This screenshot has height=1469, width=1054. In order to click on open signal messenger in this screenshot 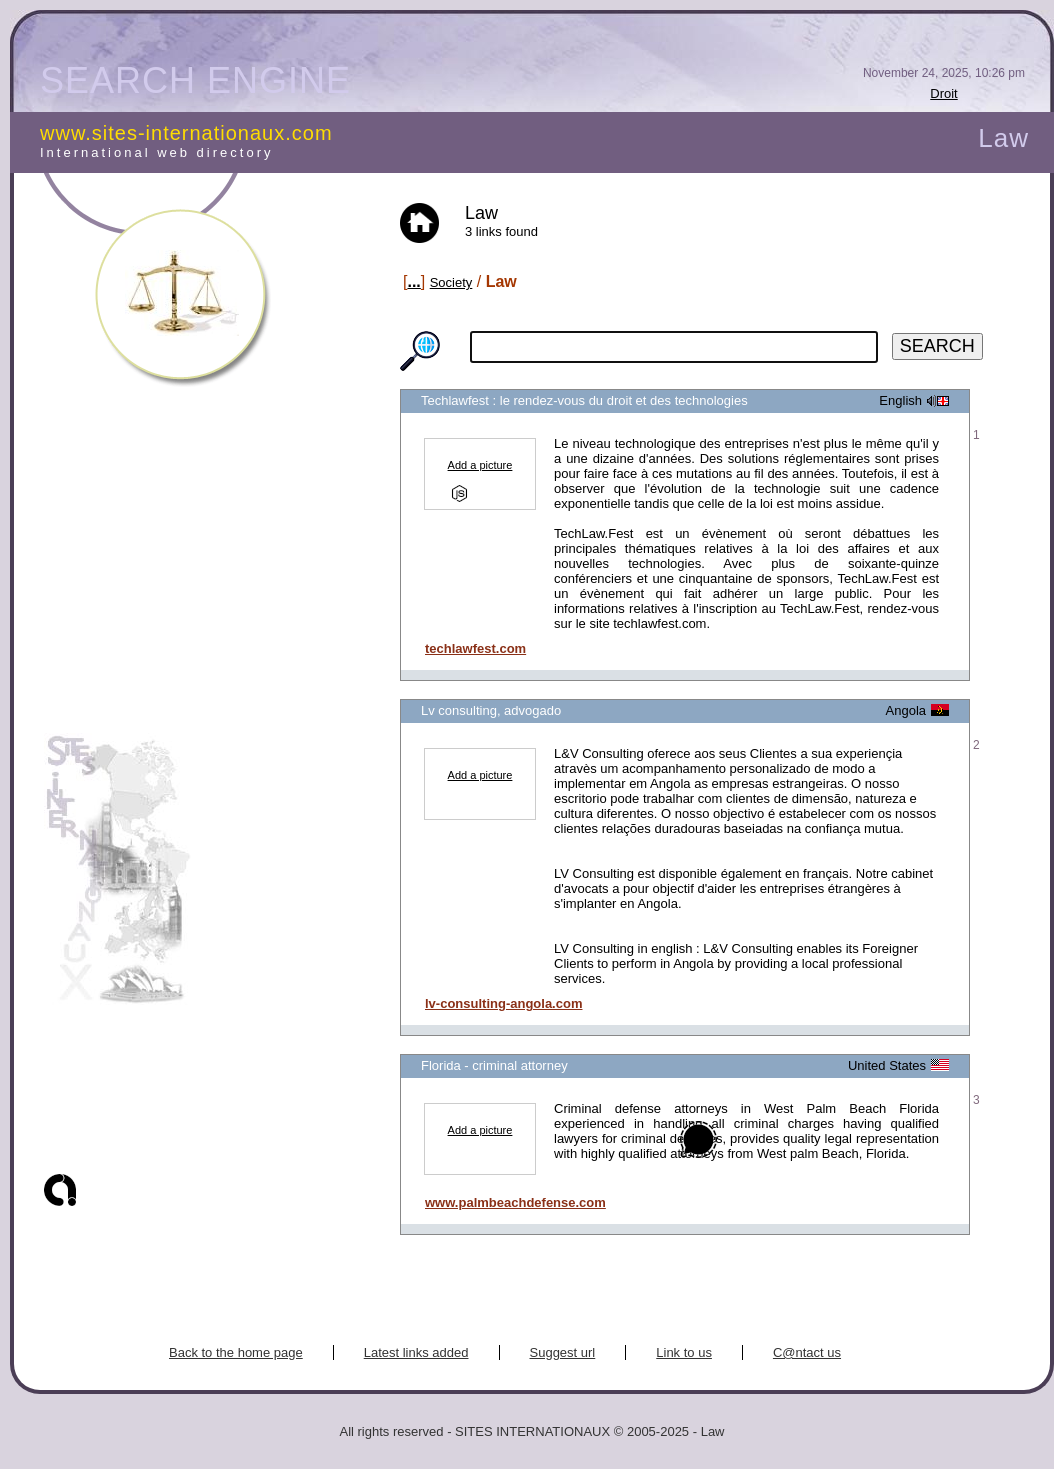, I will do `click(698, 1139)`.